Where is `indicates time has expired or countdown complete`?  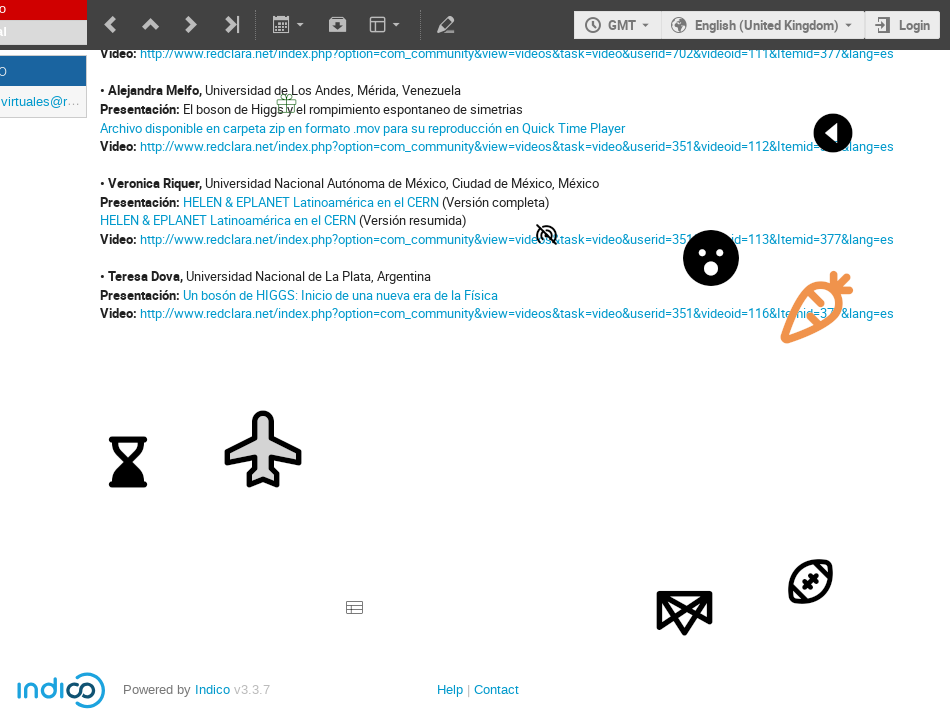 indicates time has expired or countdown complete is located at coordinates (128, 462).